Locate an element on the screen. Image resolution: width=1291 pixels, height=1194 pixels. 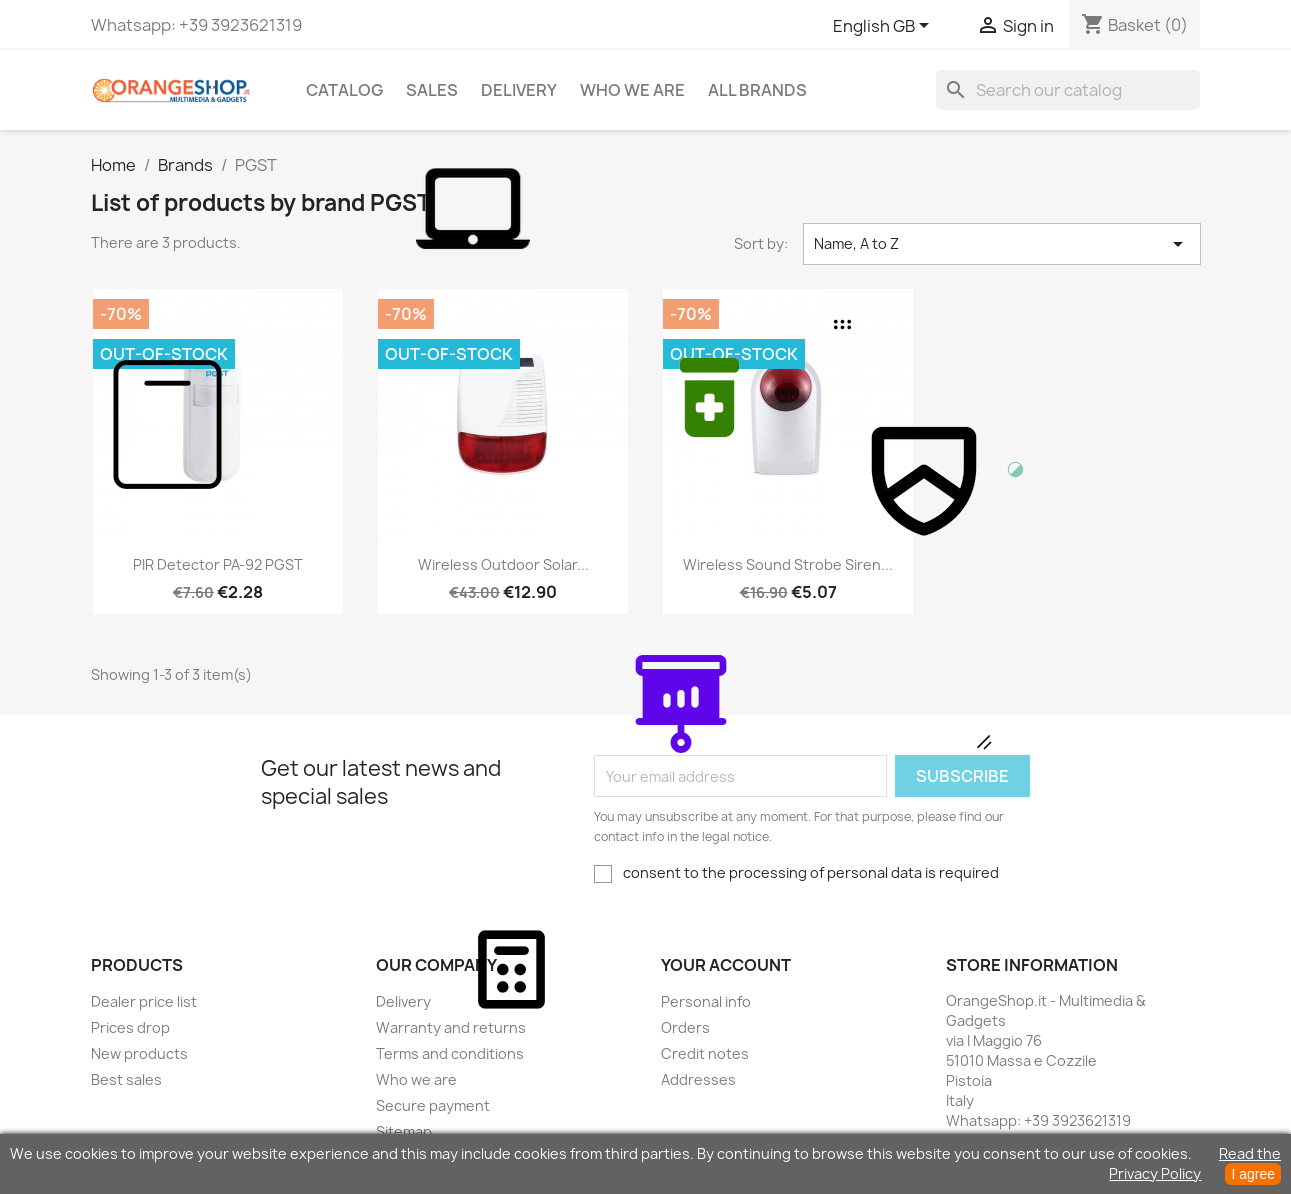
indicates loading or processing status is located at coordinates (984, 742).